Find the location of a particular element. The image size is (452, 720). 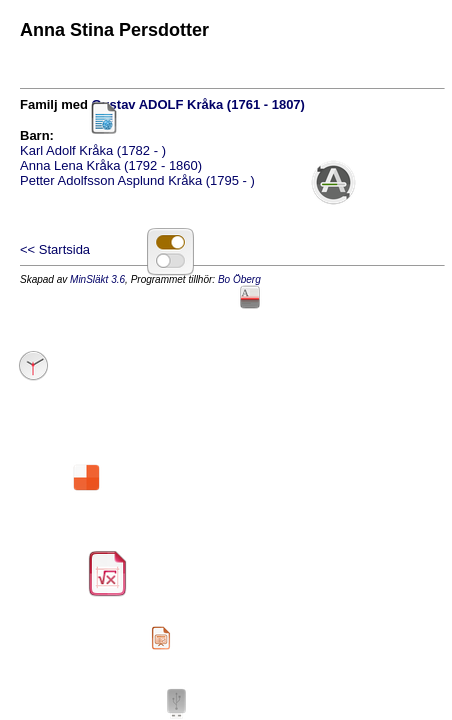

open document scanner application is located at coordinates (250, 297).